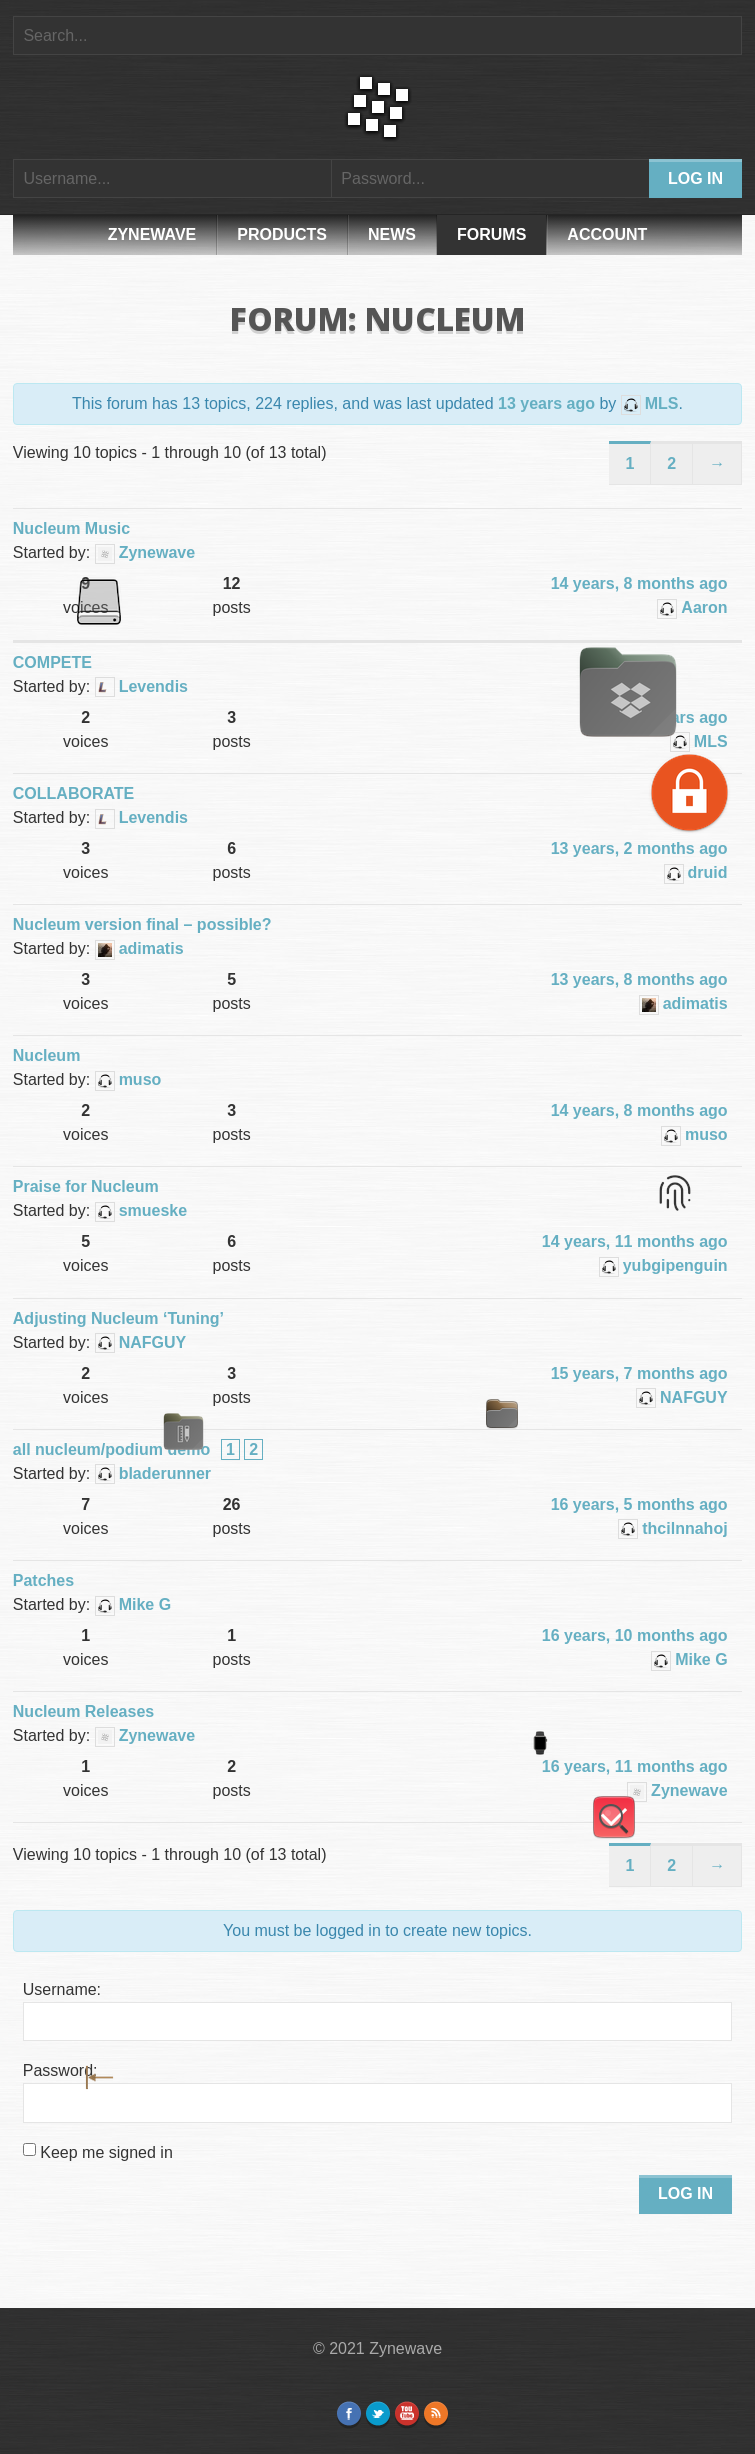  Describe the element at coordinates (183, 1431) in the screenshot. I see `access your templates folder` at that location.